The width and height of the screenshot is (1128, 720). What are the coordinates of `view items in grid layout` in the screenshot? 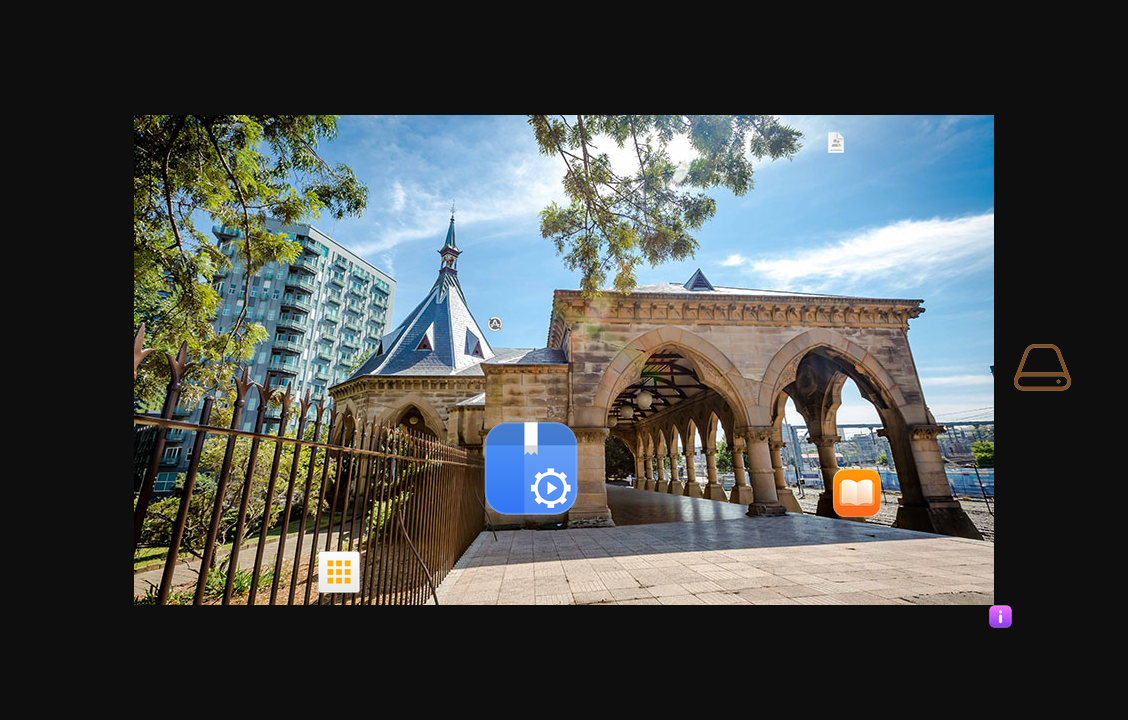 It's located at (339, 572).